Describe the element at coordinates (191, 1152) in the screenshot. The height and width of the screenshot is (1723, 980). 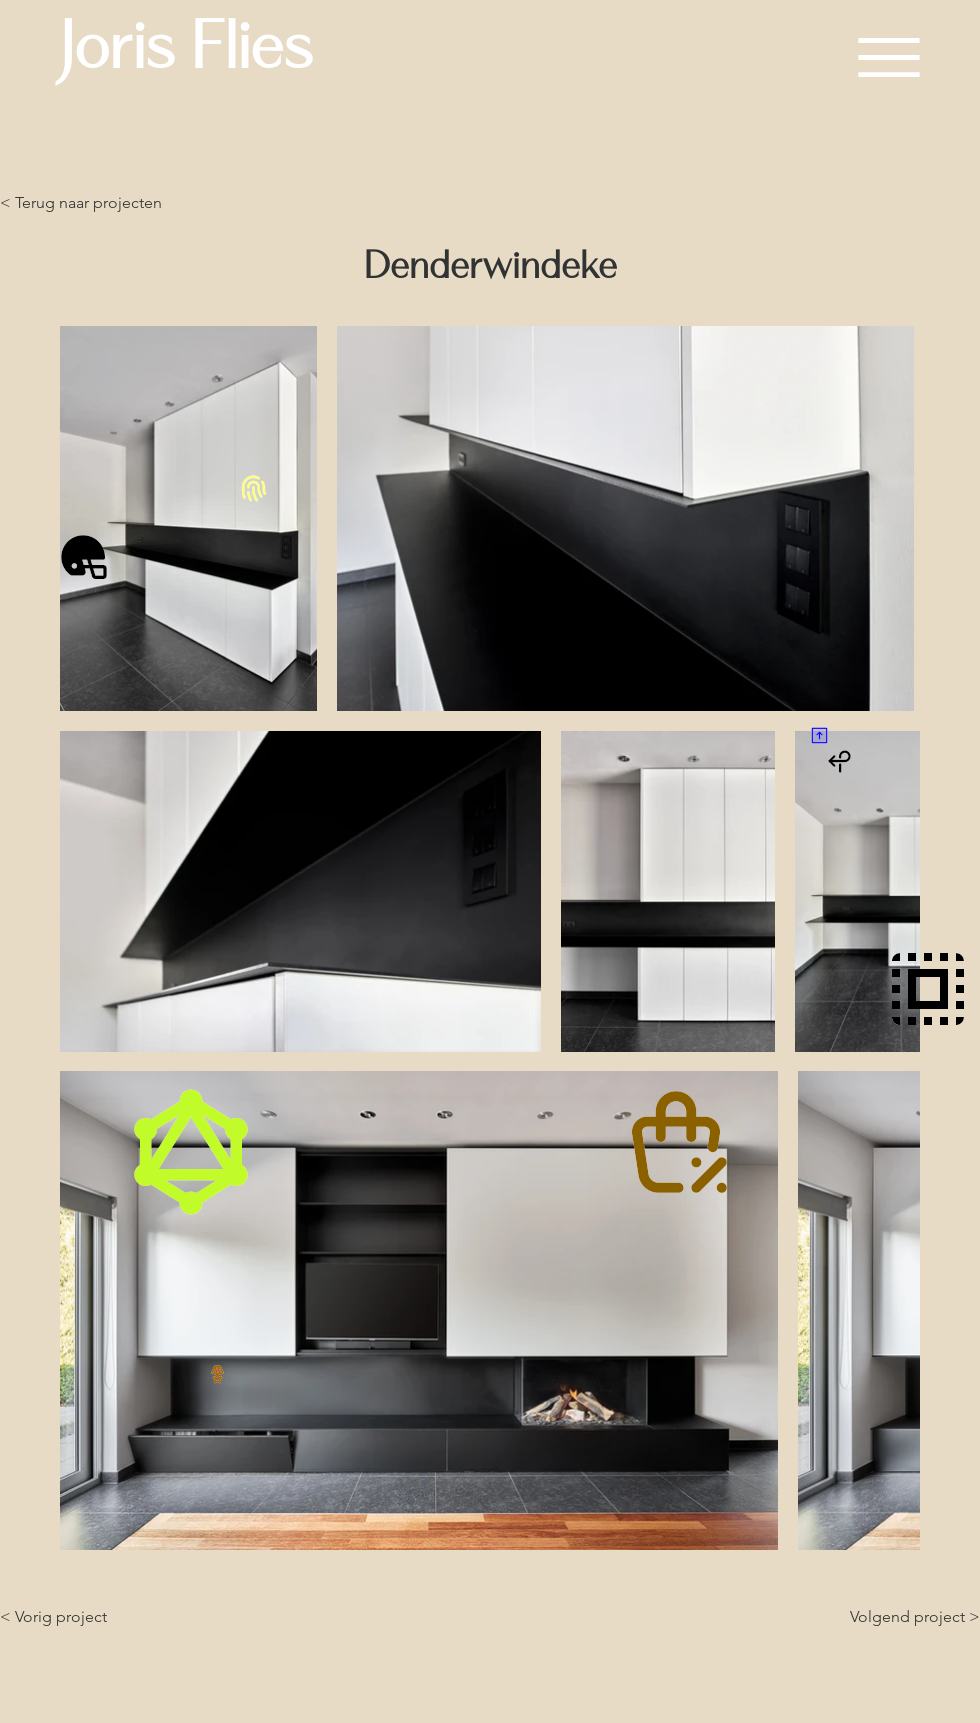
I see `indicates GraphQL API integration` at that location.